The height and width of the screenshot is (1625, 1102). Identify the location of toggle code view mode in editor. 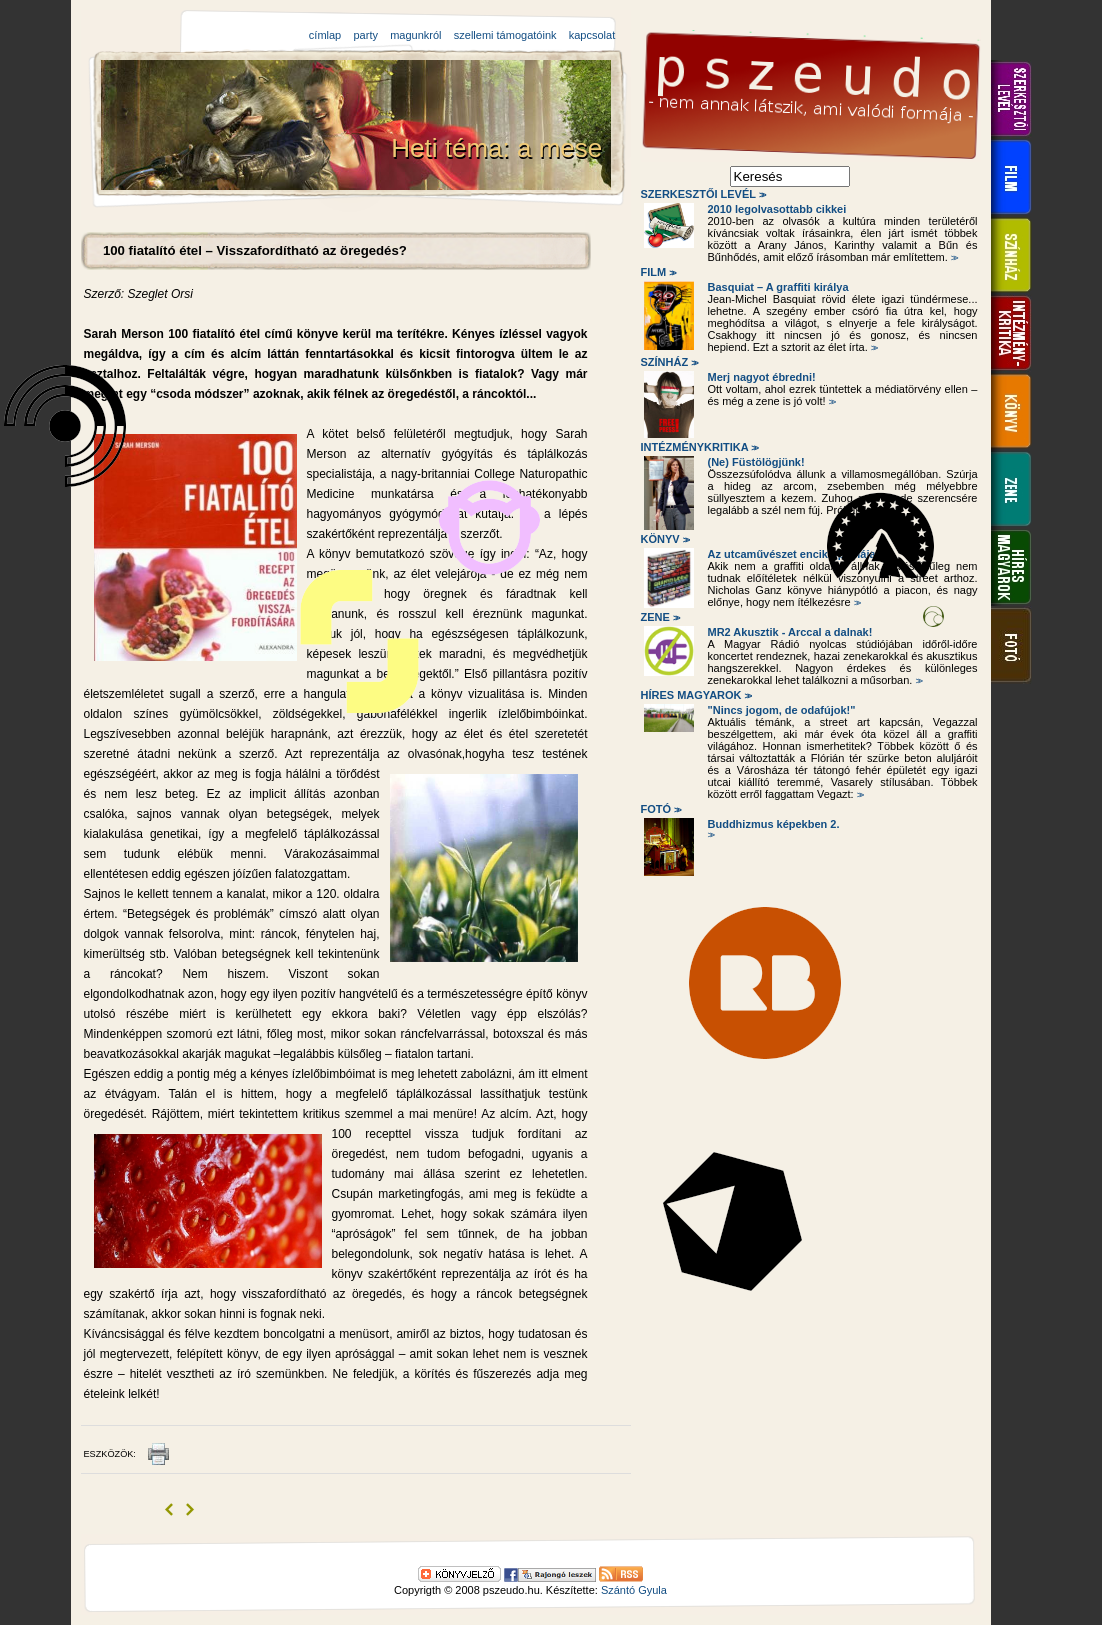
(179, 1509).